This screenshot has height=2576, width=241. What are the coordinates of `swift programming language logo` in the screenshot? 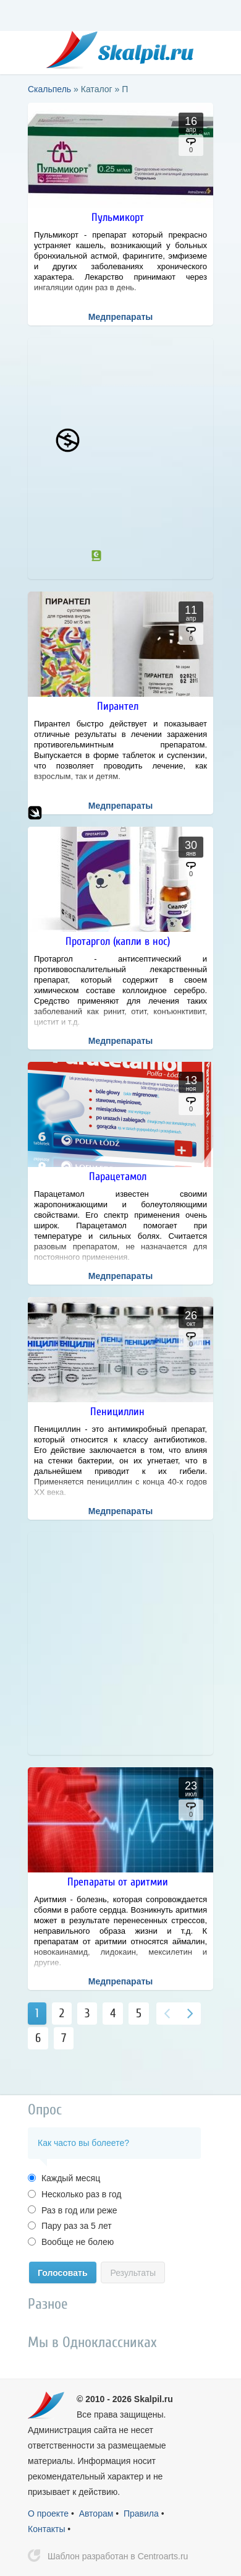 It's located at (35, 812).